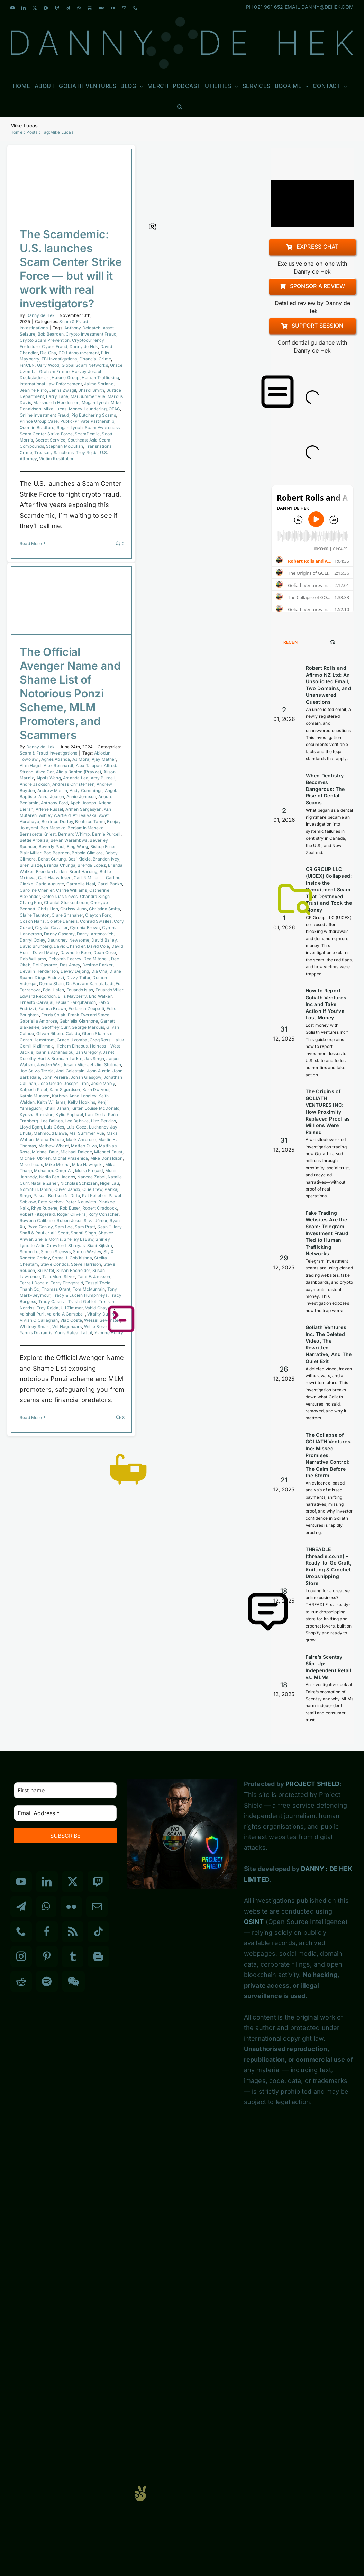  What do you see at coordinates (140, 2493) in the screenshot?
I see `send a peace sign or friendly gesture` at bounding box center [140, 2493].